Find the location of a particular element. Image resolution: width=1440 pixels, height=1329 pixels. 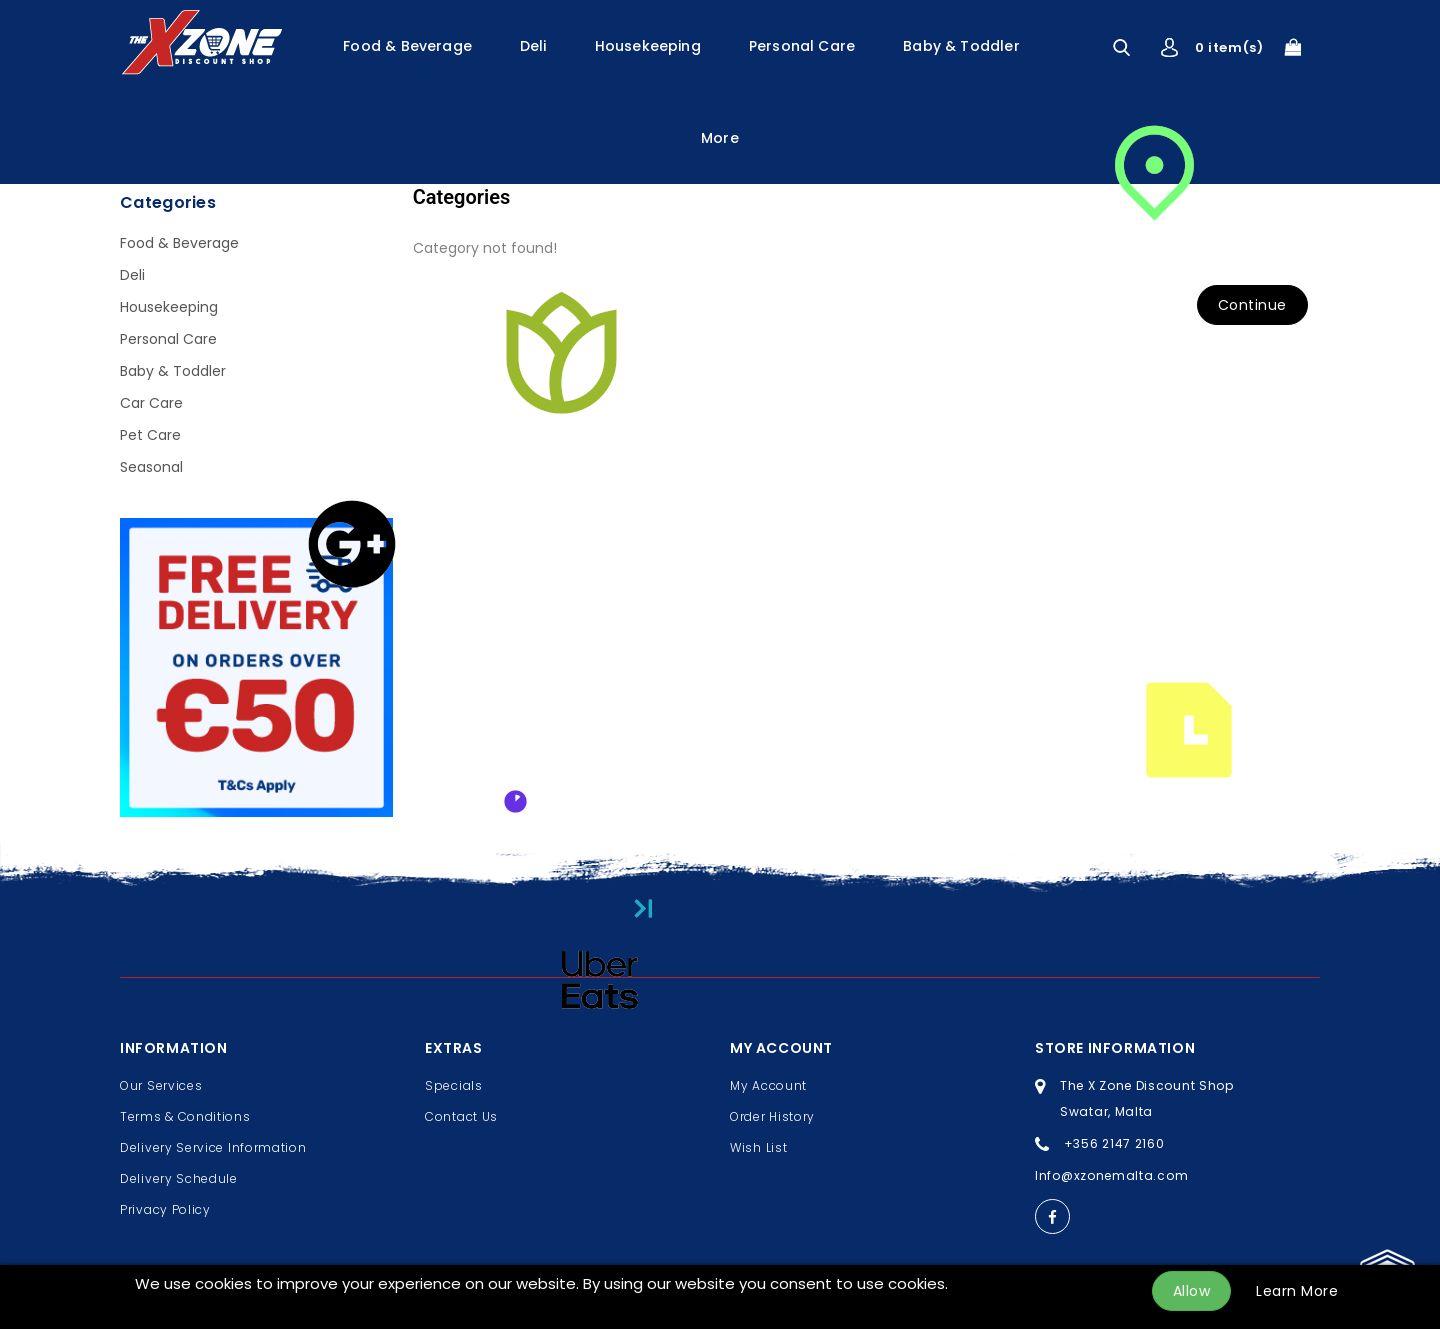

indicates progress at early stage or first step is located at coordinates (515, 801).